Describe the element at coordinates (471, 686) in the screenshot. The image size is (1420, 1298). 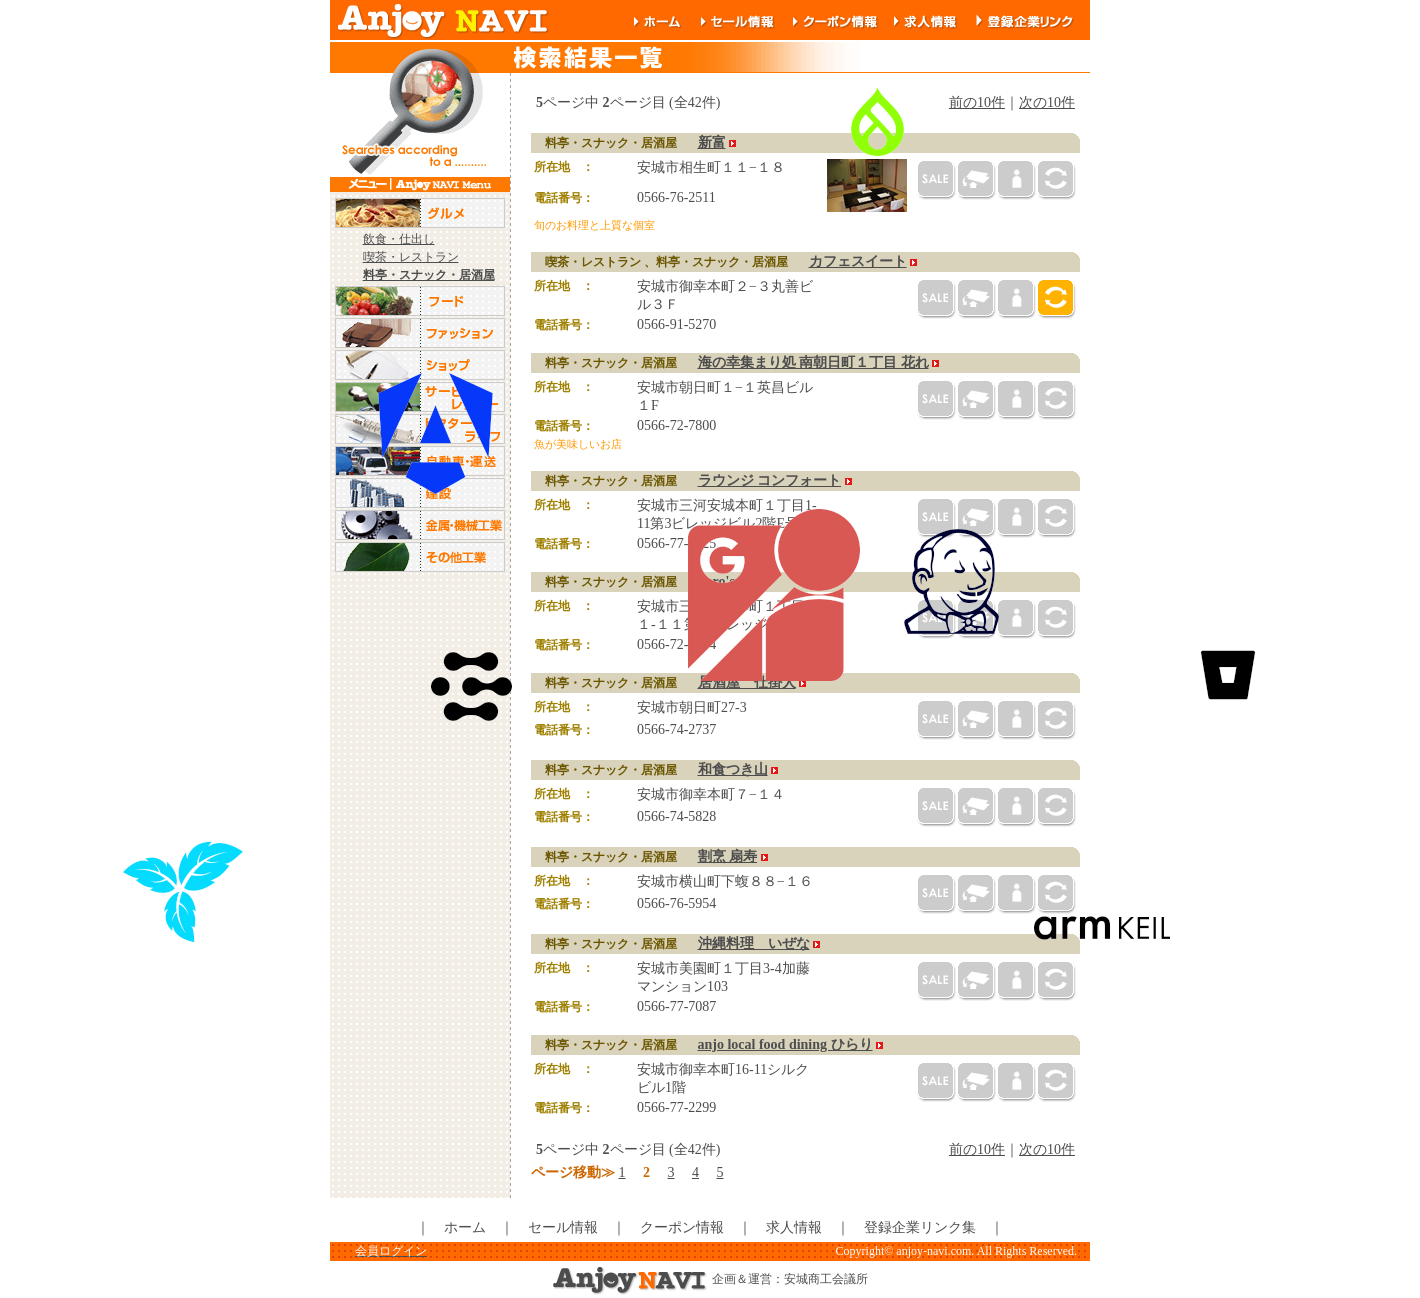
I see `open the Clarifai app or service` at that location.